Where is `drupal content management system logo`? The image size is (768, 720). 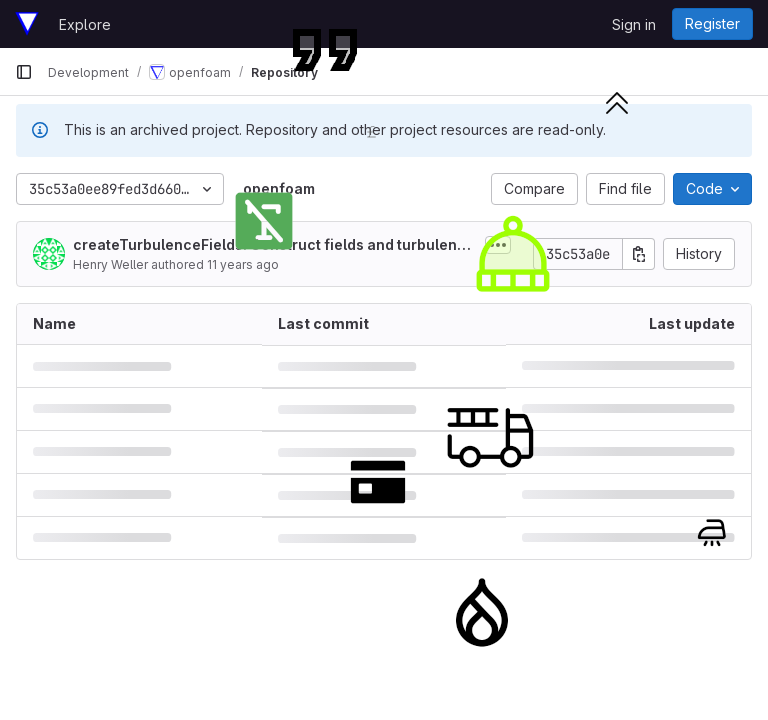 drupal content management system logo is located at coordinates (482, 614).